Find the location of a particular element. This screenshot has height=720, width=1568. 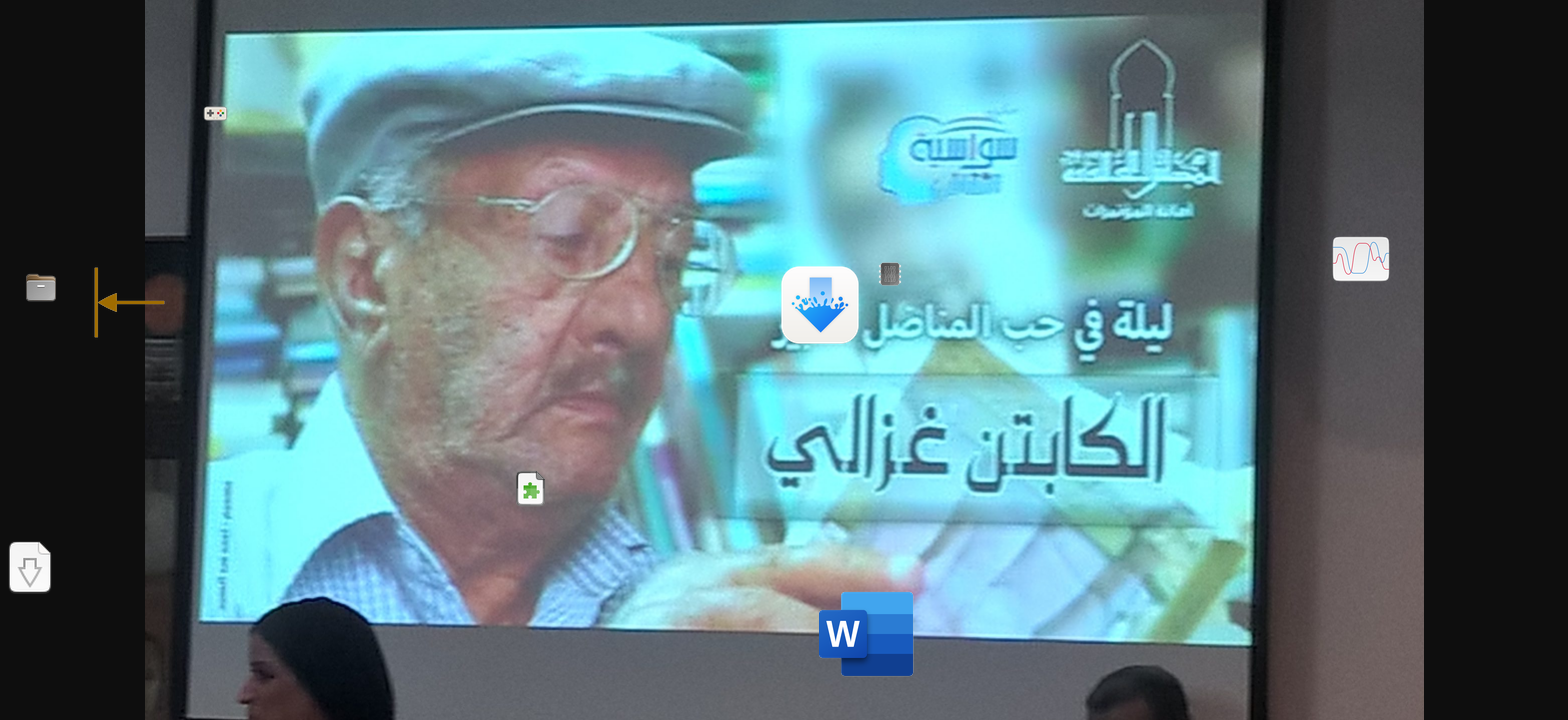

firmware file type indicator is located at coordinates (890, 274).